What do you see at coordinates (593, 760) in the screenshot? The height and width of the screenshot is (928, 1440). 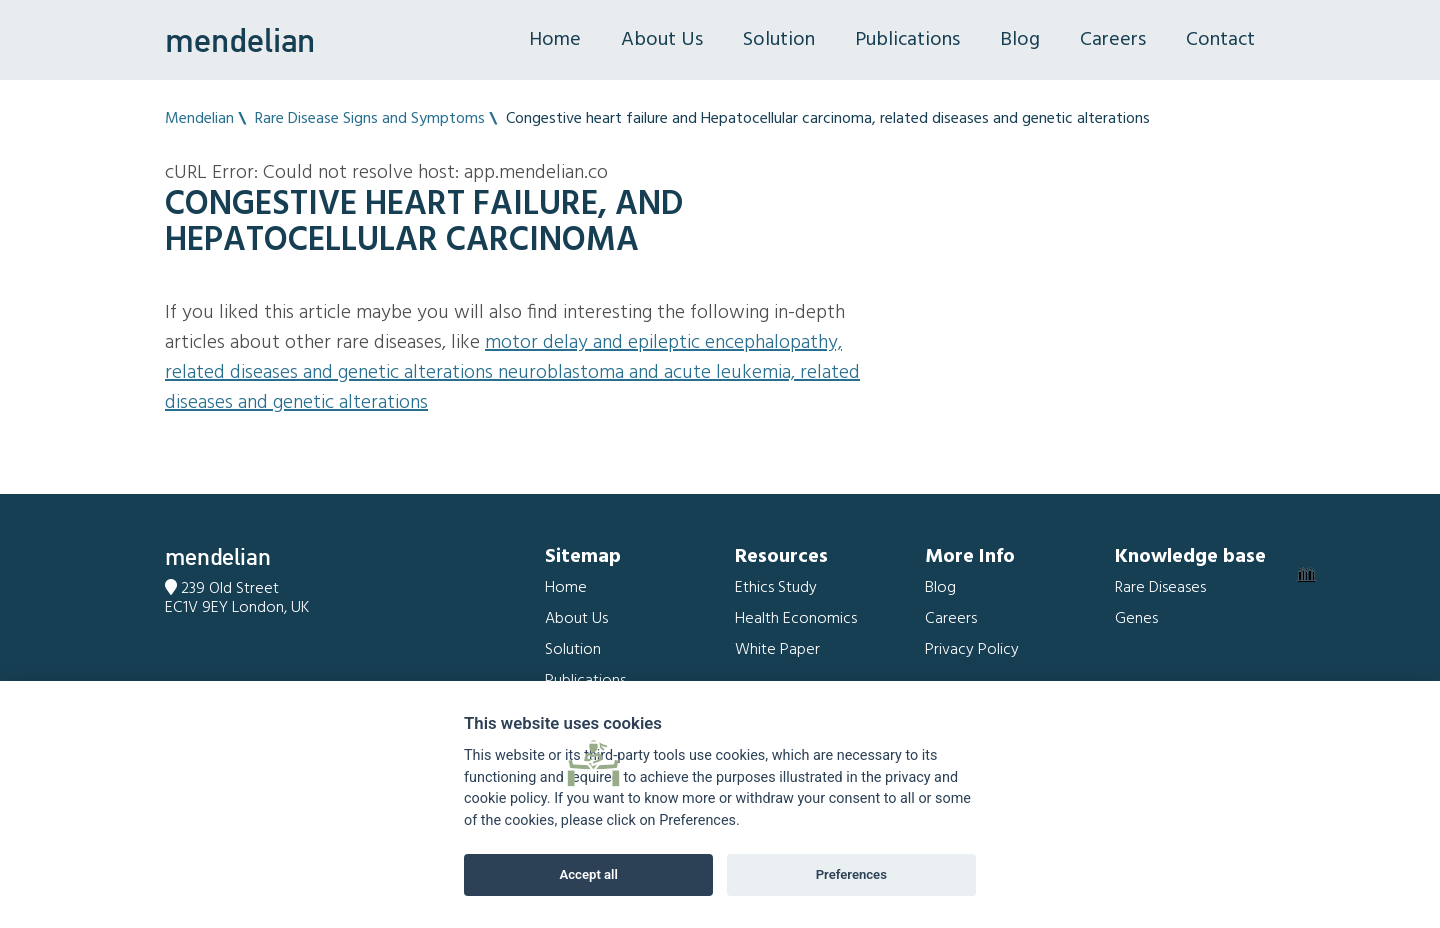 I see `flexibility or stretching exercise option` at bounding box center [593, 760].